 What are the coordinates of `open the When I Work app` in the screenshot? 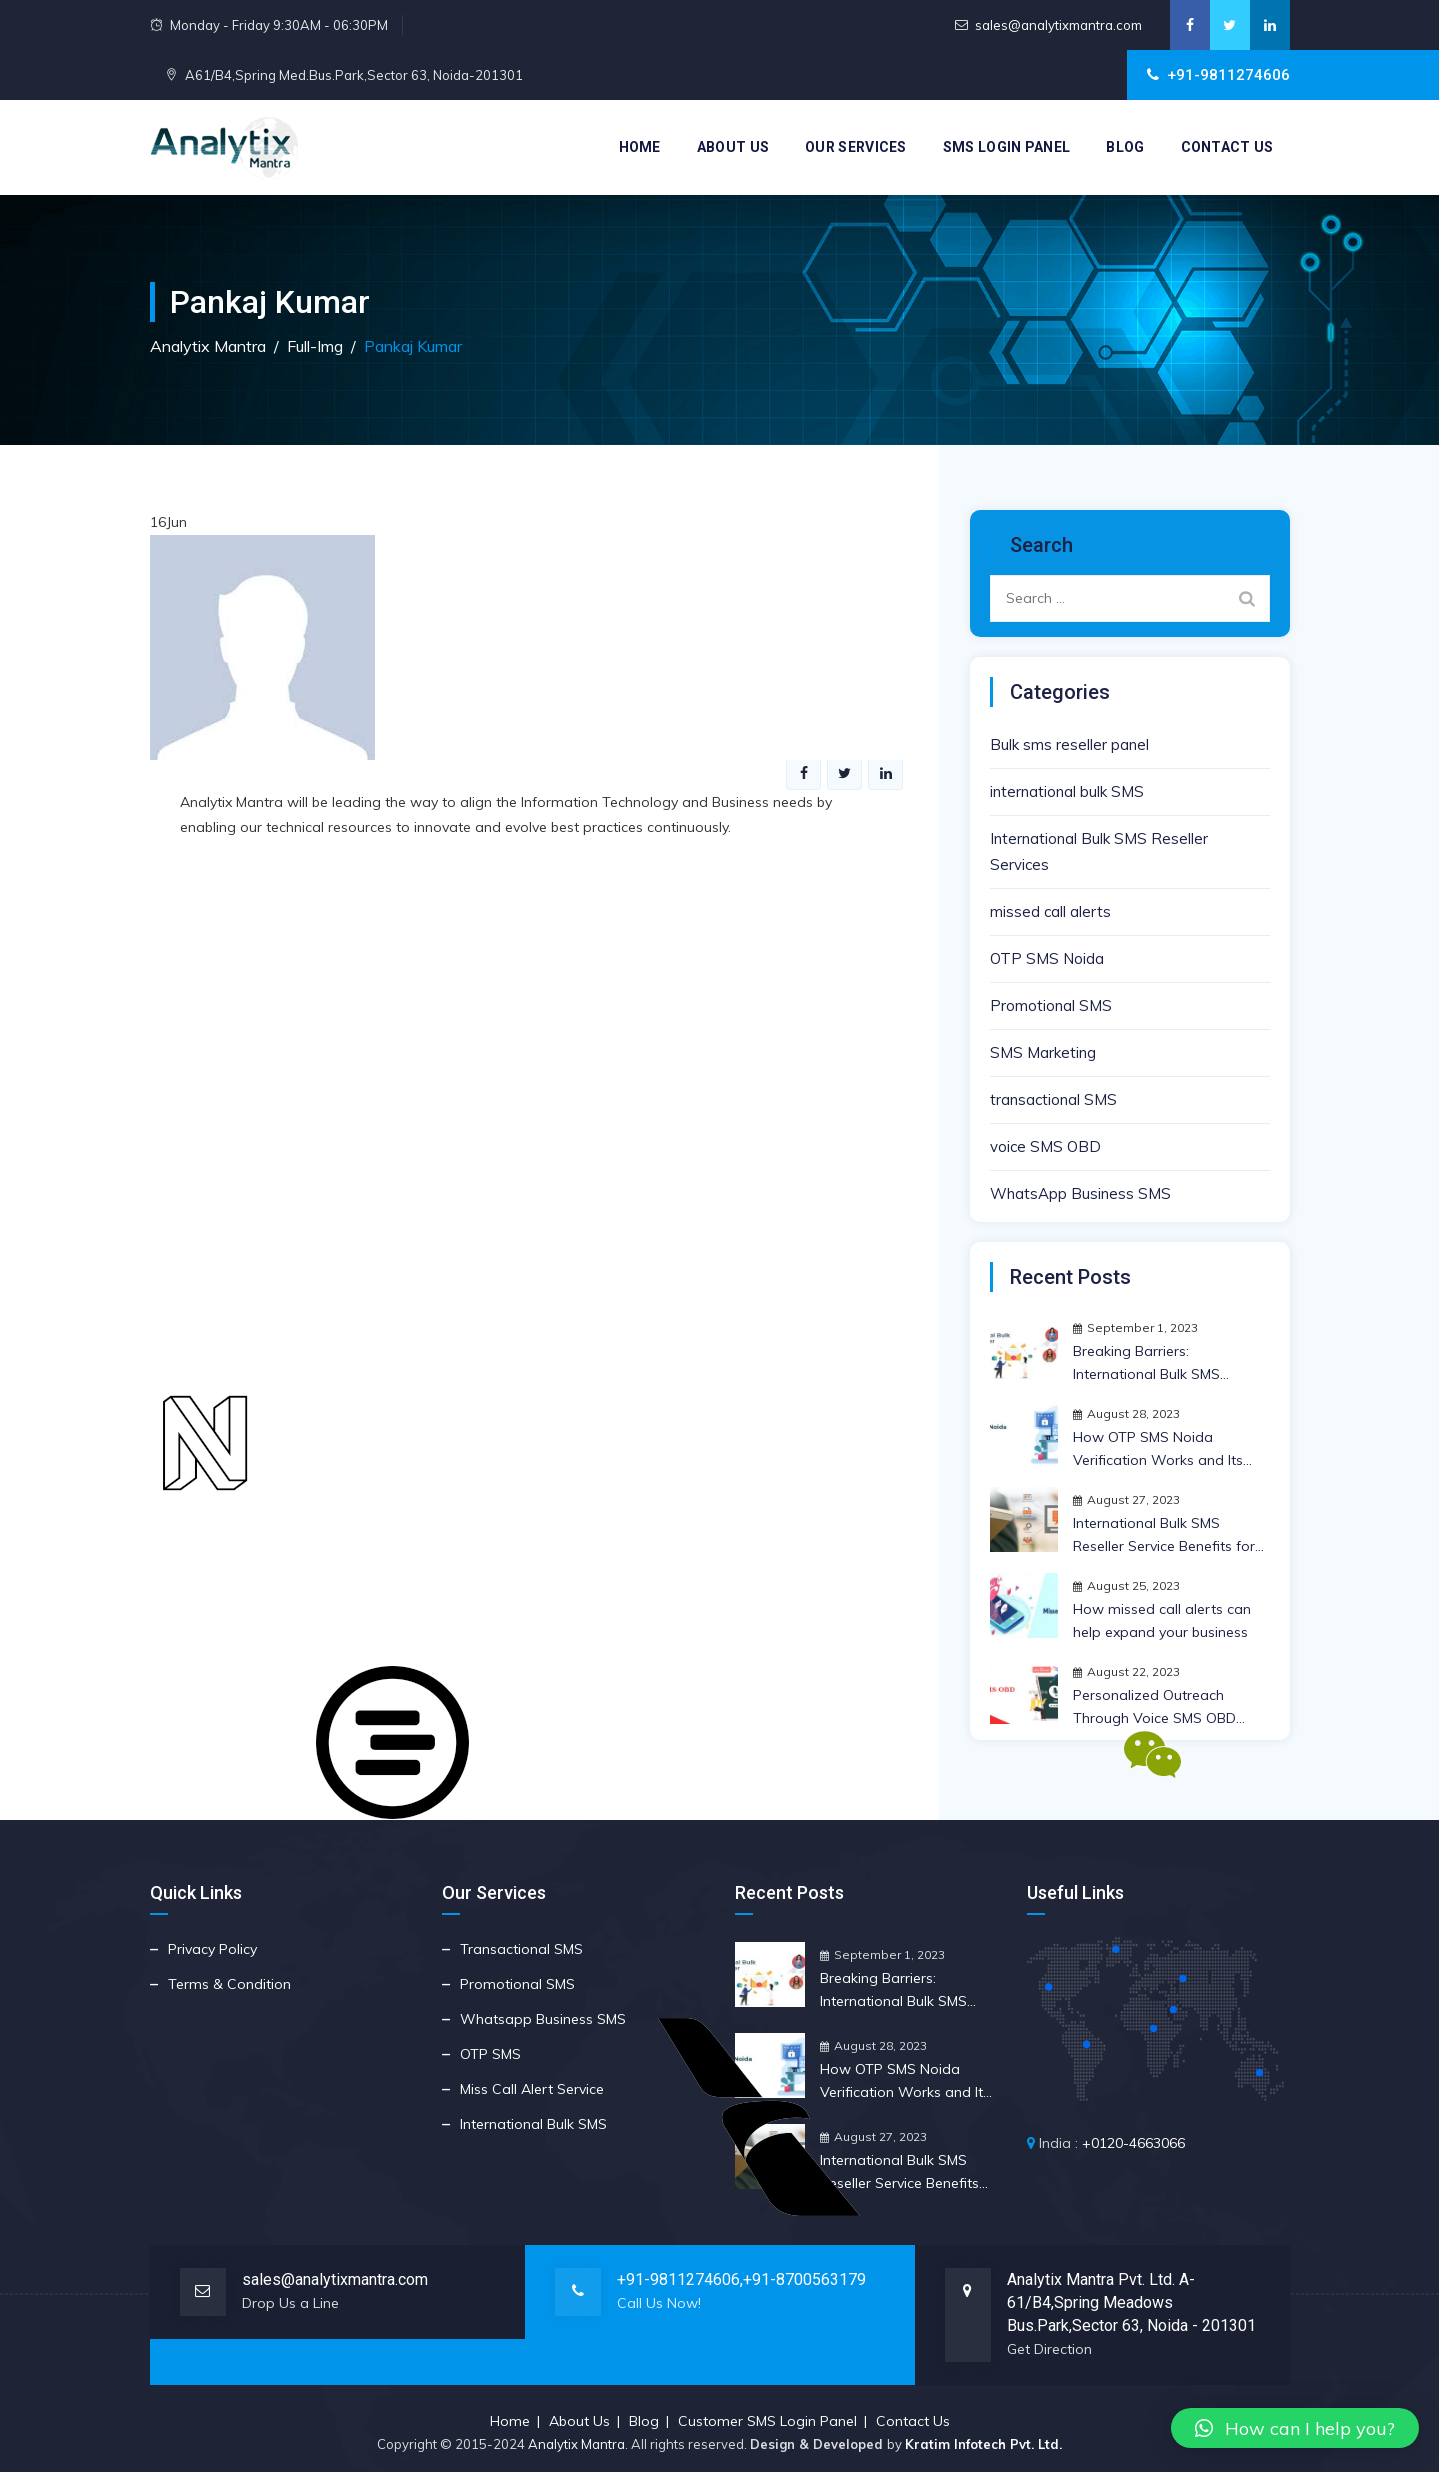 It's located at (392, 1742).